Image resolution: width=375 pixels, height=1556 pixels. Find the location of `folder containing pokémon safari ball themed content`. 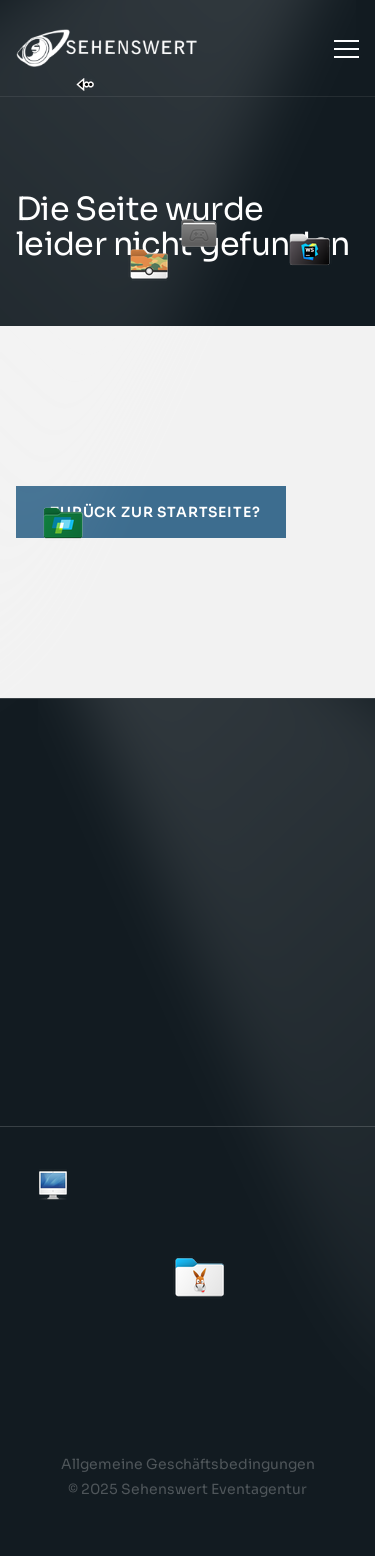

folder containing pokémon safari ball themed content is located at coordinates (149, 265).